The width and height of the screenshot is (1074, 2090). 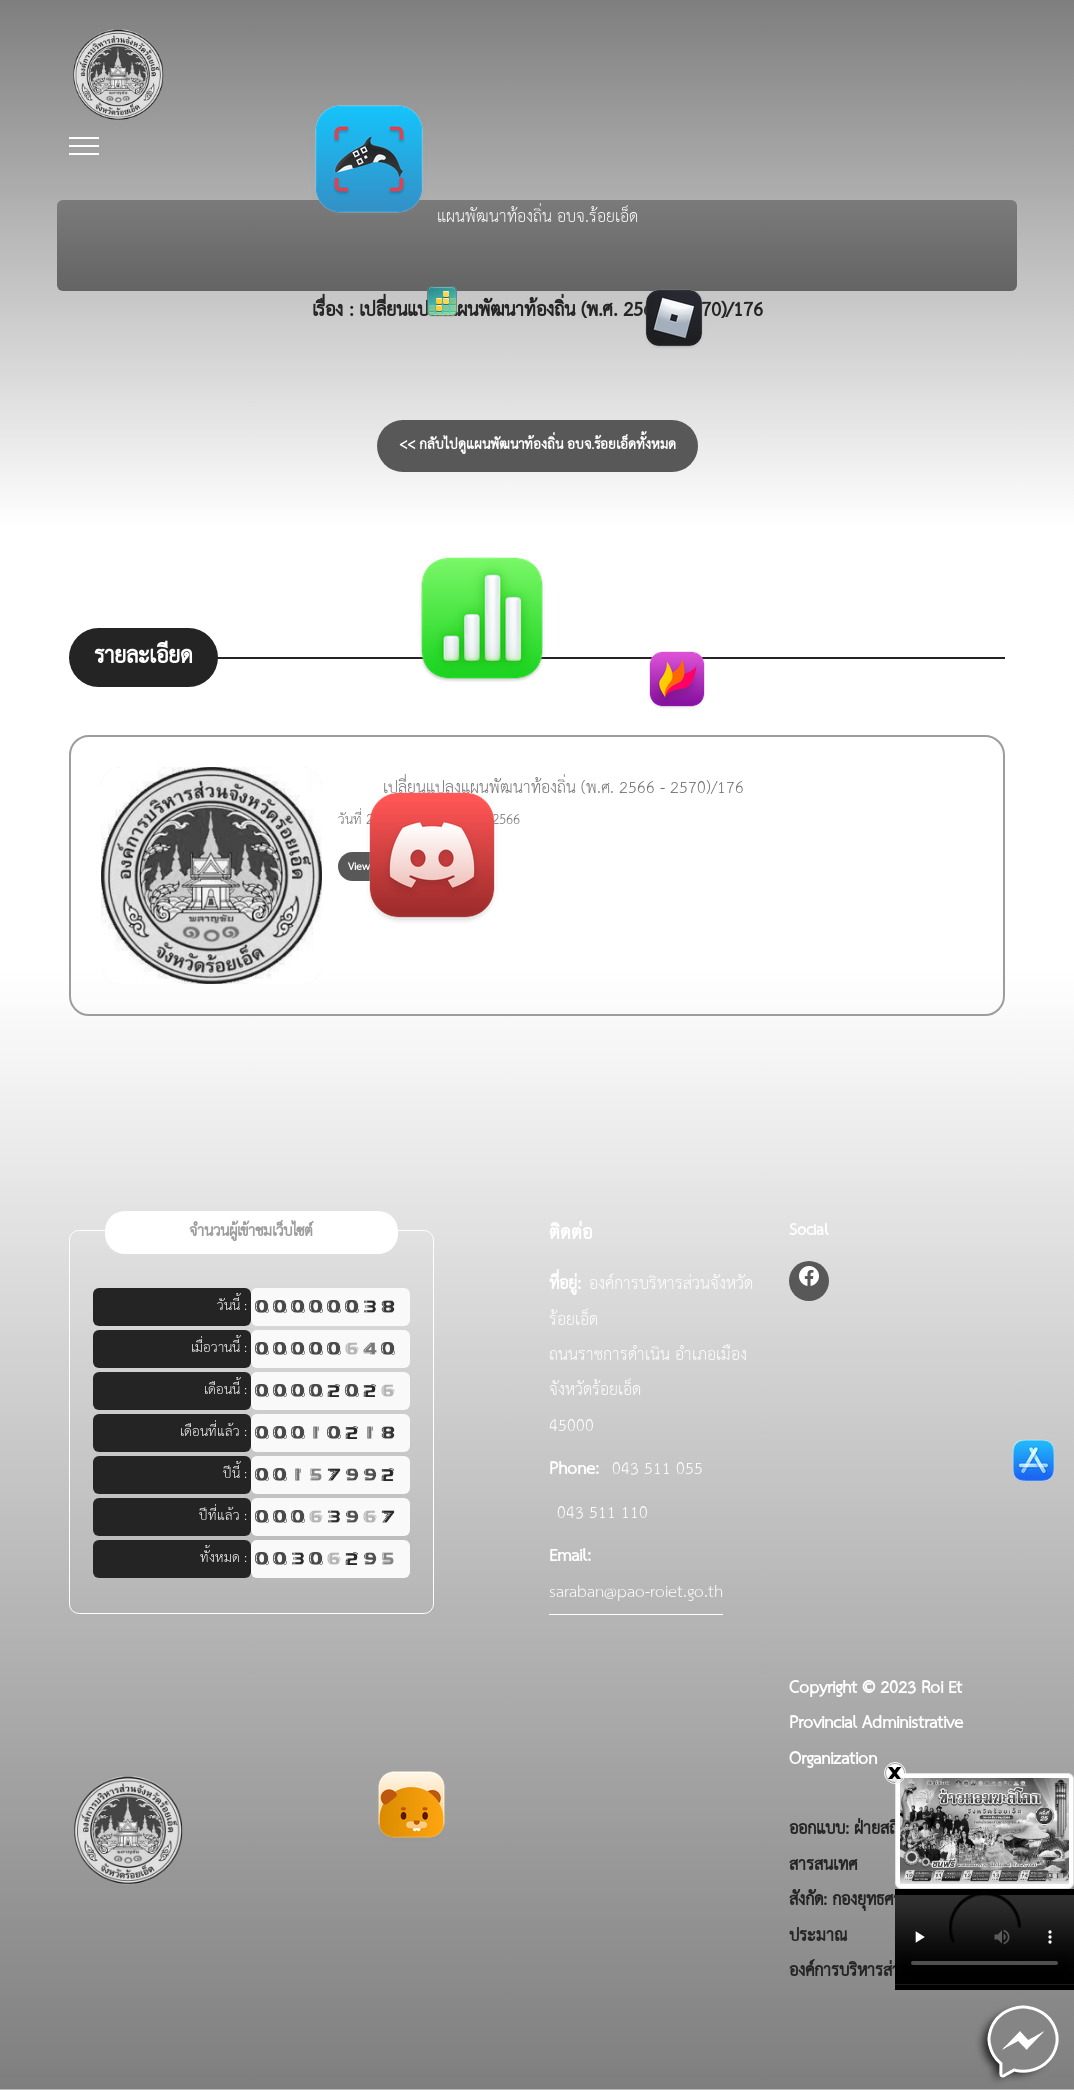 What do you see at coordinates (432, 855) in the screenshot?
I see `open lightcord messaging app` at bounding box center [432, 855].